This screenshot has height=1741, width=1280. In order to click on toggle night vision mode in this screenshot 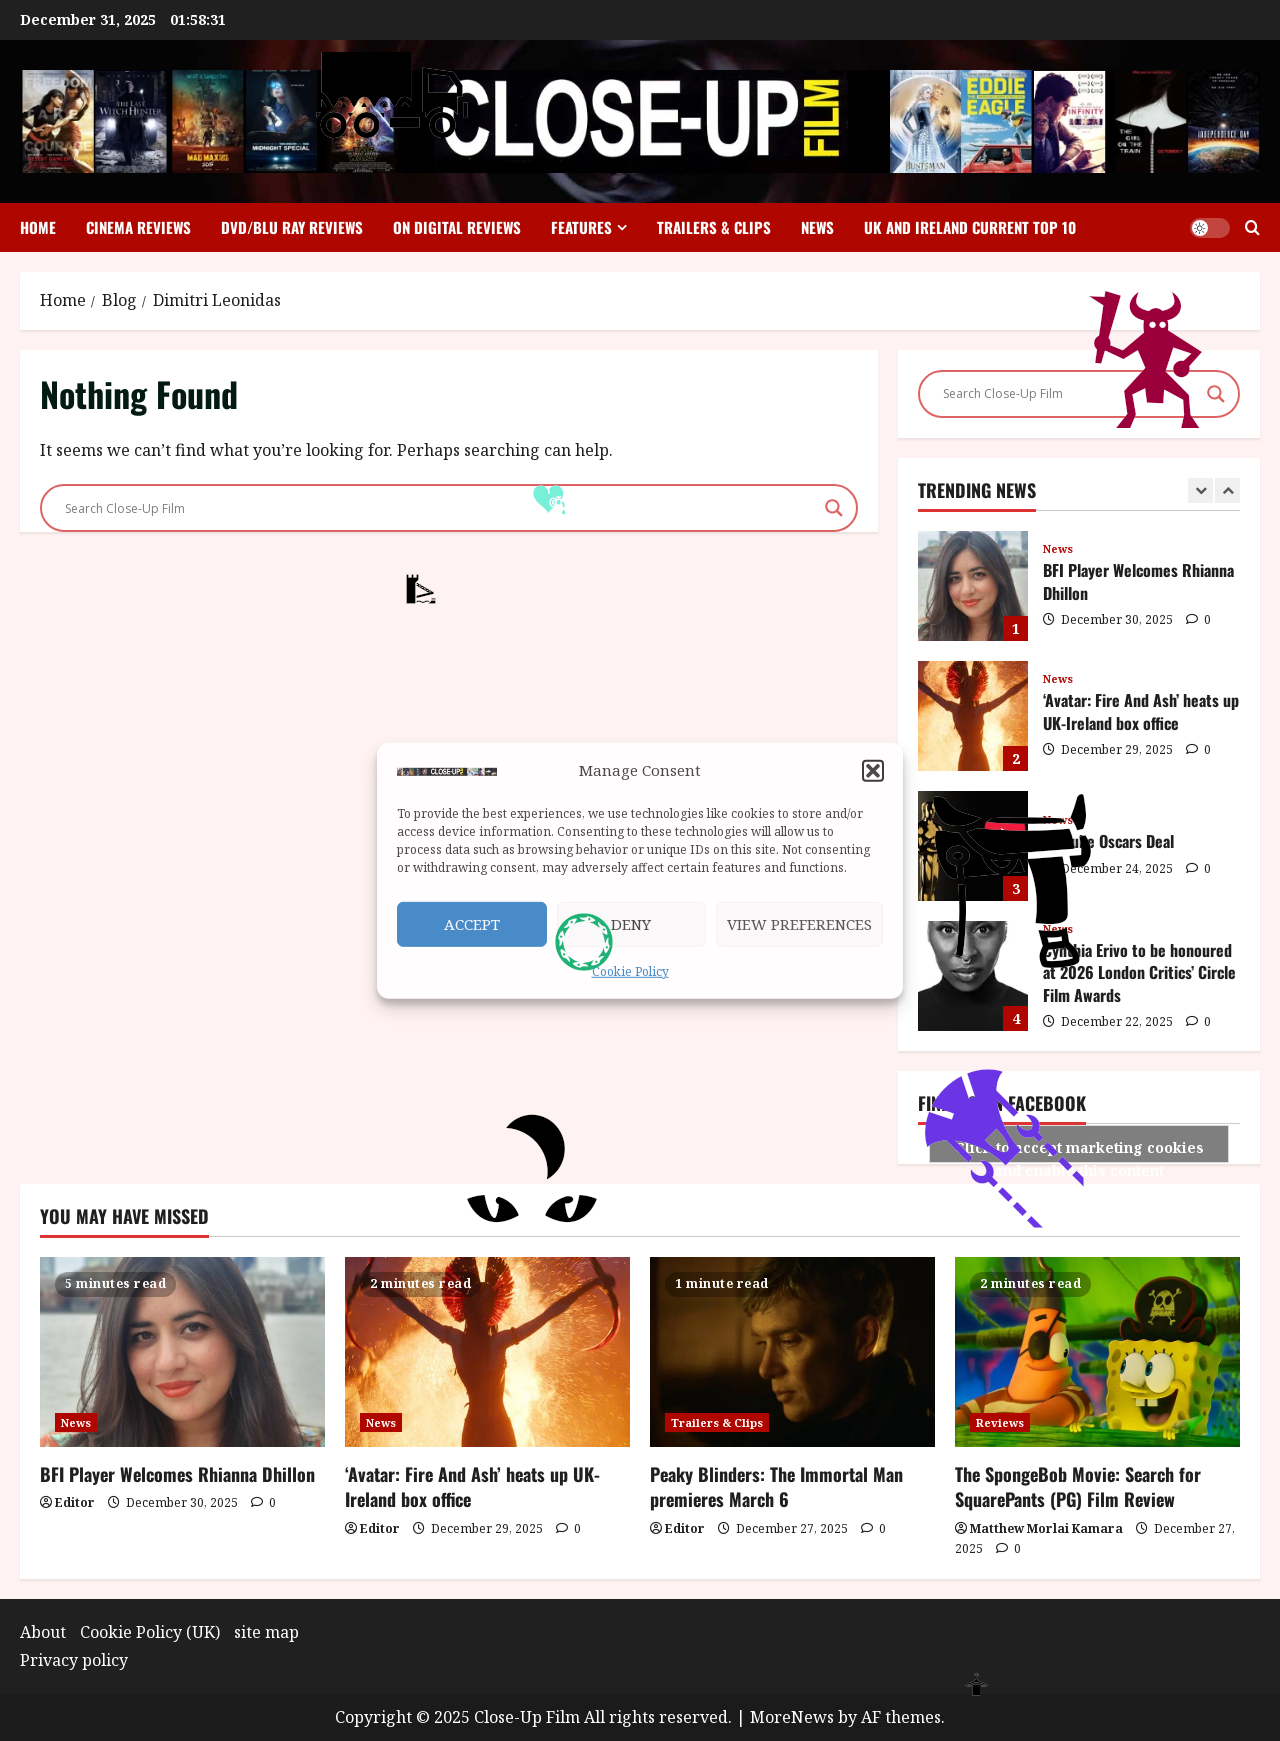, I will do `click(532, 1176)`.